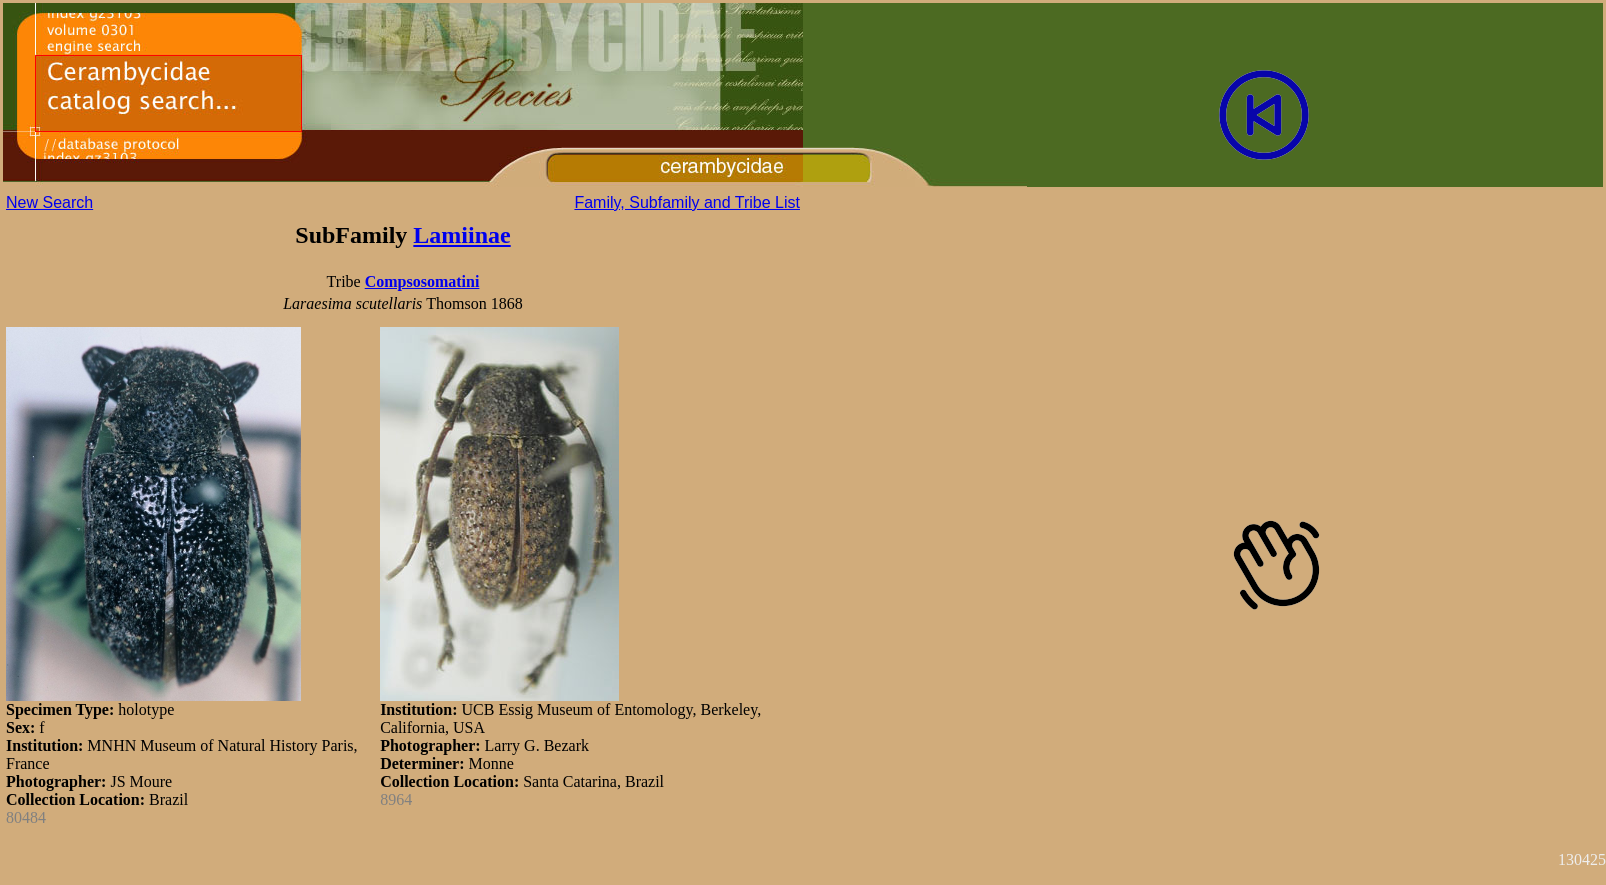 Image resolution: width=1606 pixels, height=885 pixels. Describe the element at coordinates (1264, 115) in the screenshot. I see `skip to previous track` at that location.